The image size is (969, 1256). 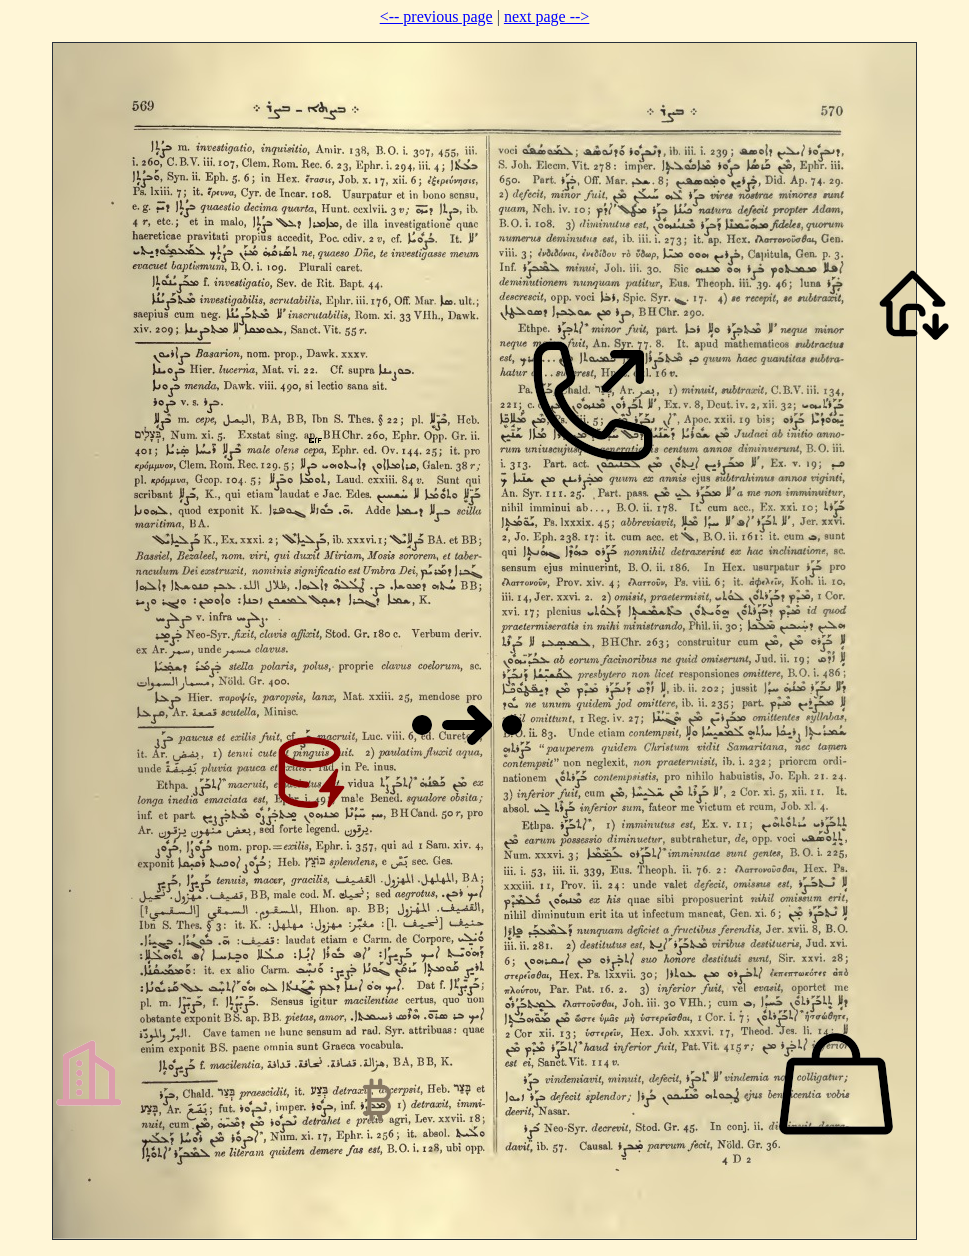 I want to click on make an outgoing call, so click(x=593, y=401).